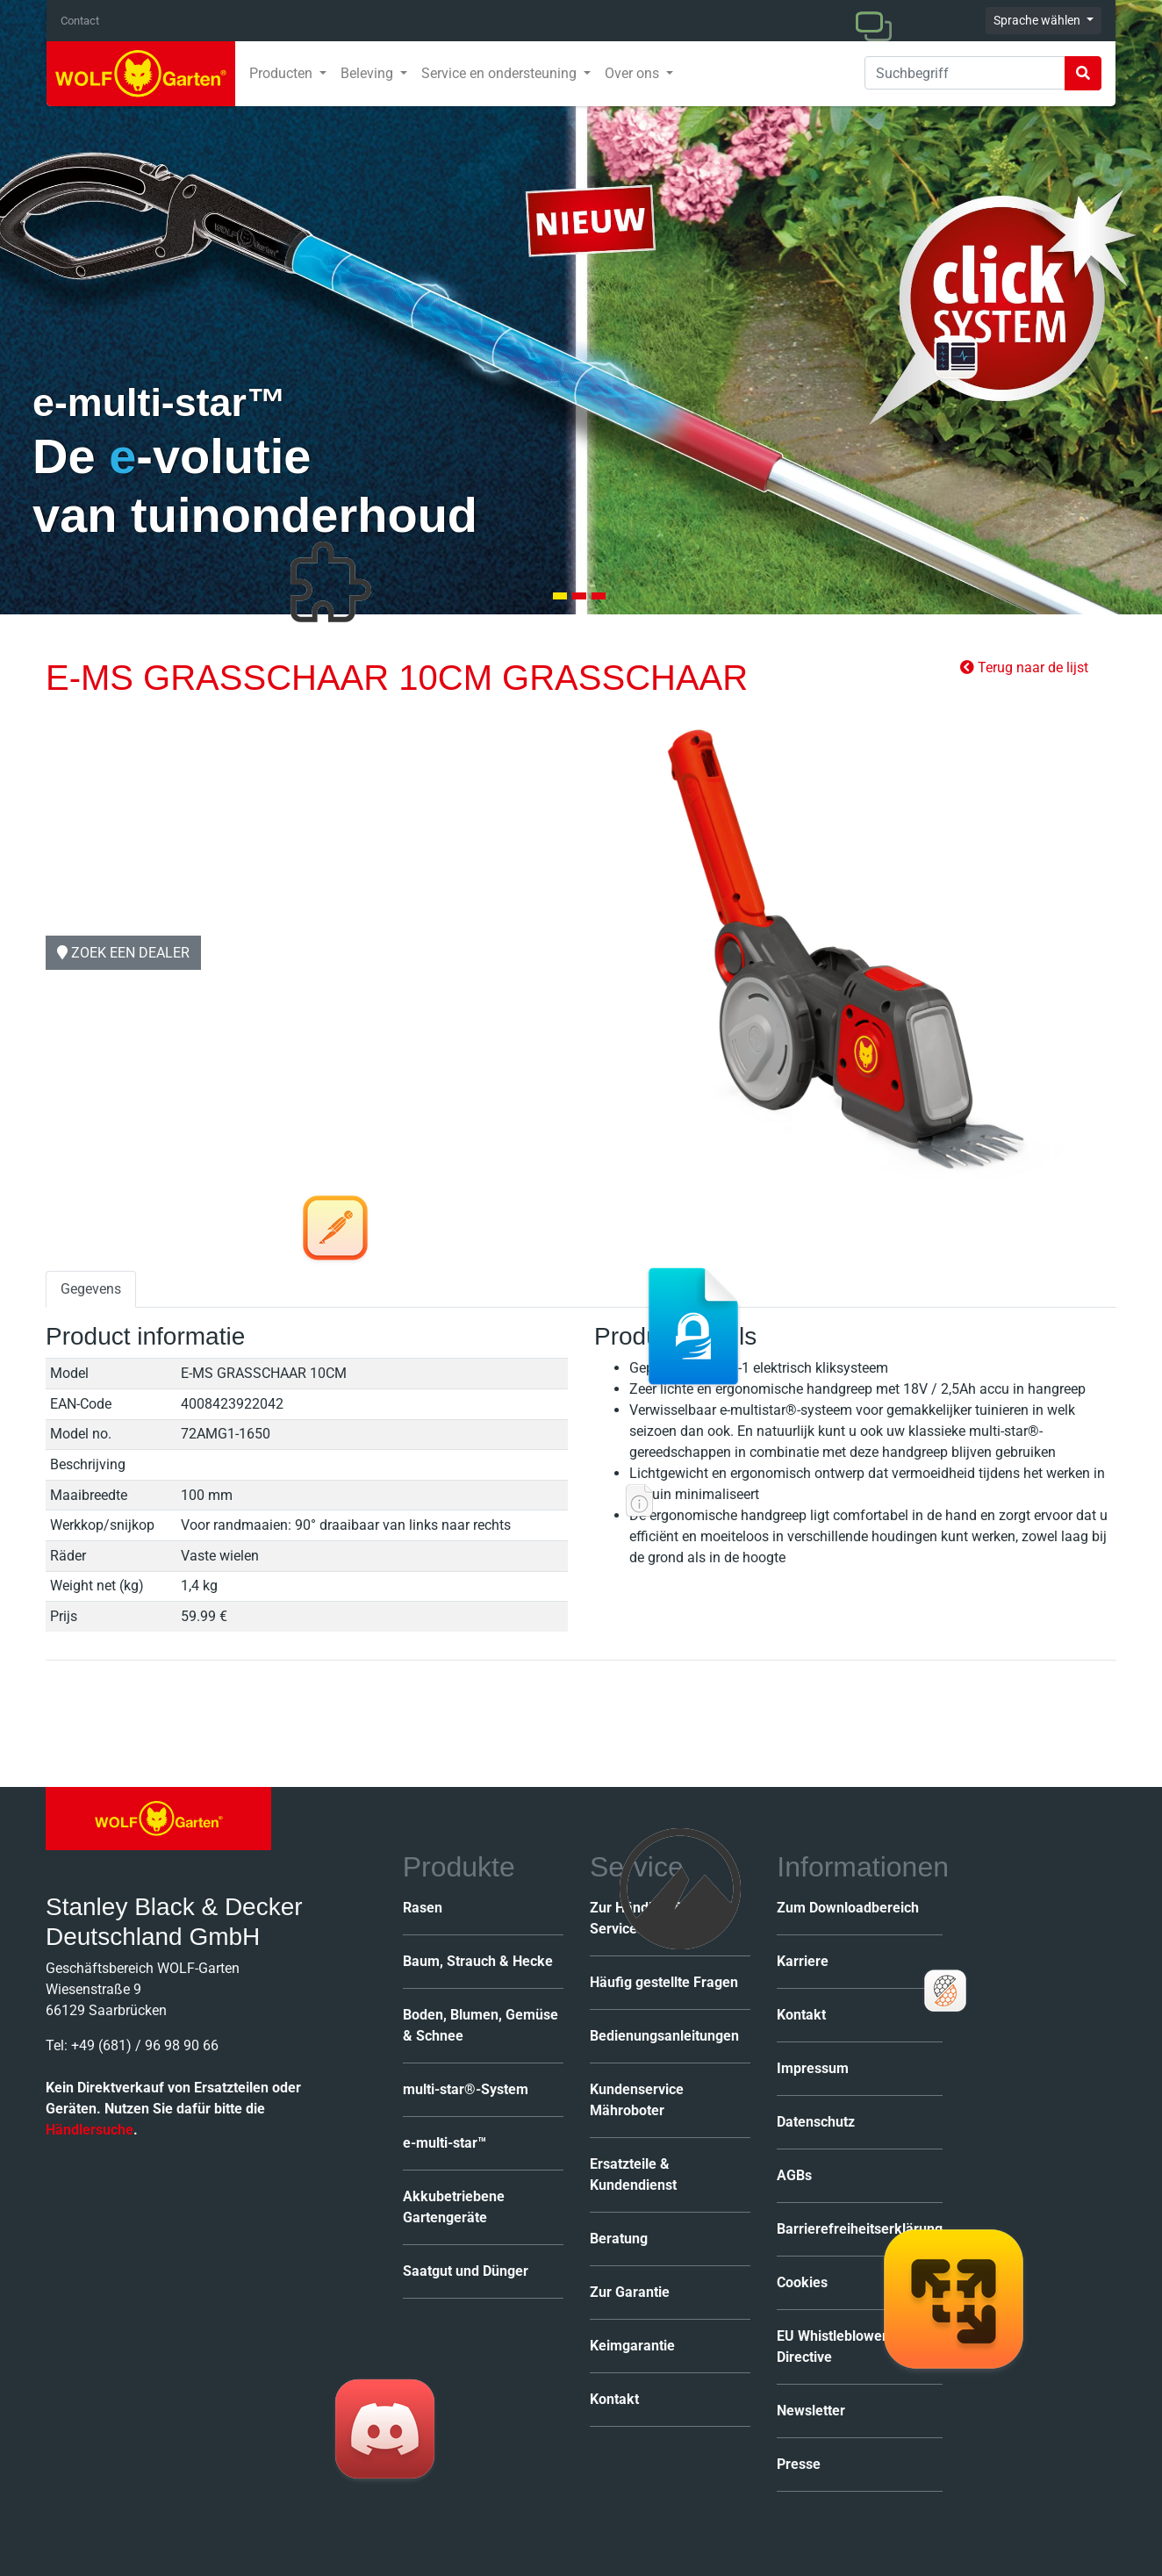 The width and height of the screenshot is (1162, 2576). I want to click on open Postman API development app, so click(335, 1228).